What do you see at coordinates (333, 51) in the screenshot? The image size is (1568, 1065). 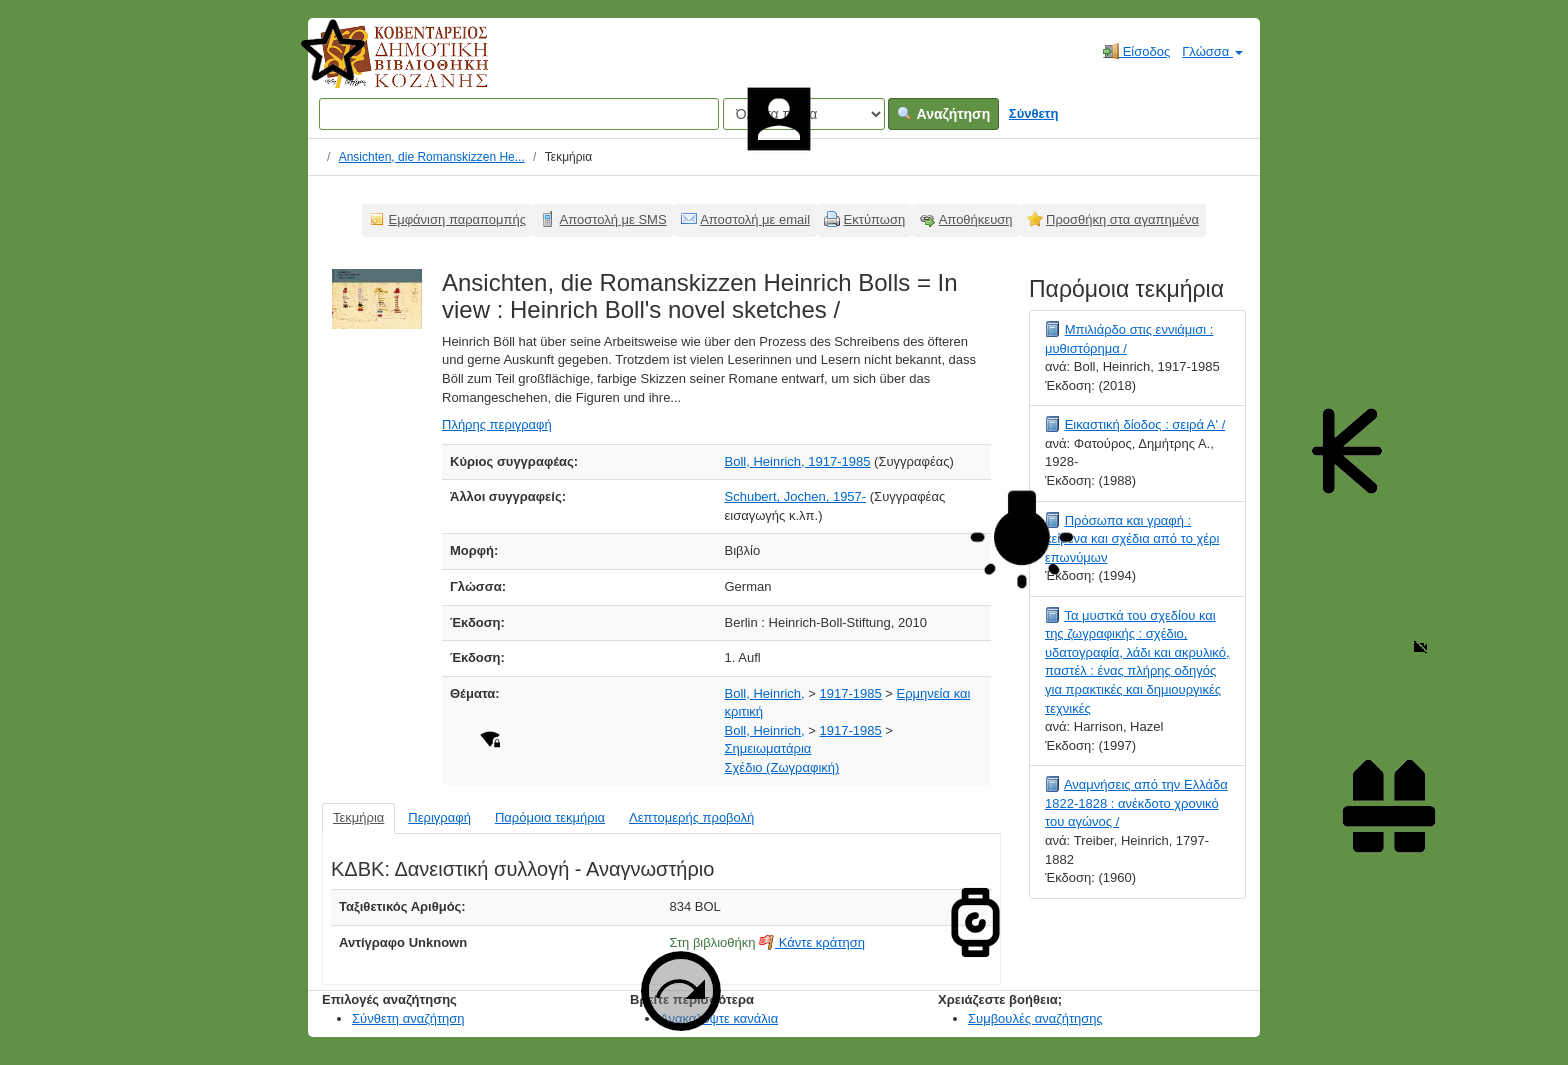 I see `add to favorites` at bounding box center [333, 51].